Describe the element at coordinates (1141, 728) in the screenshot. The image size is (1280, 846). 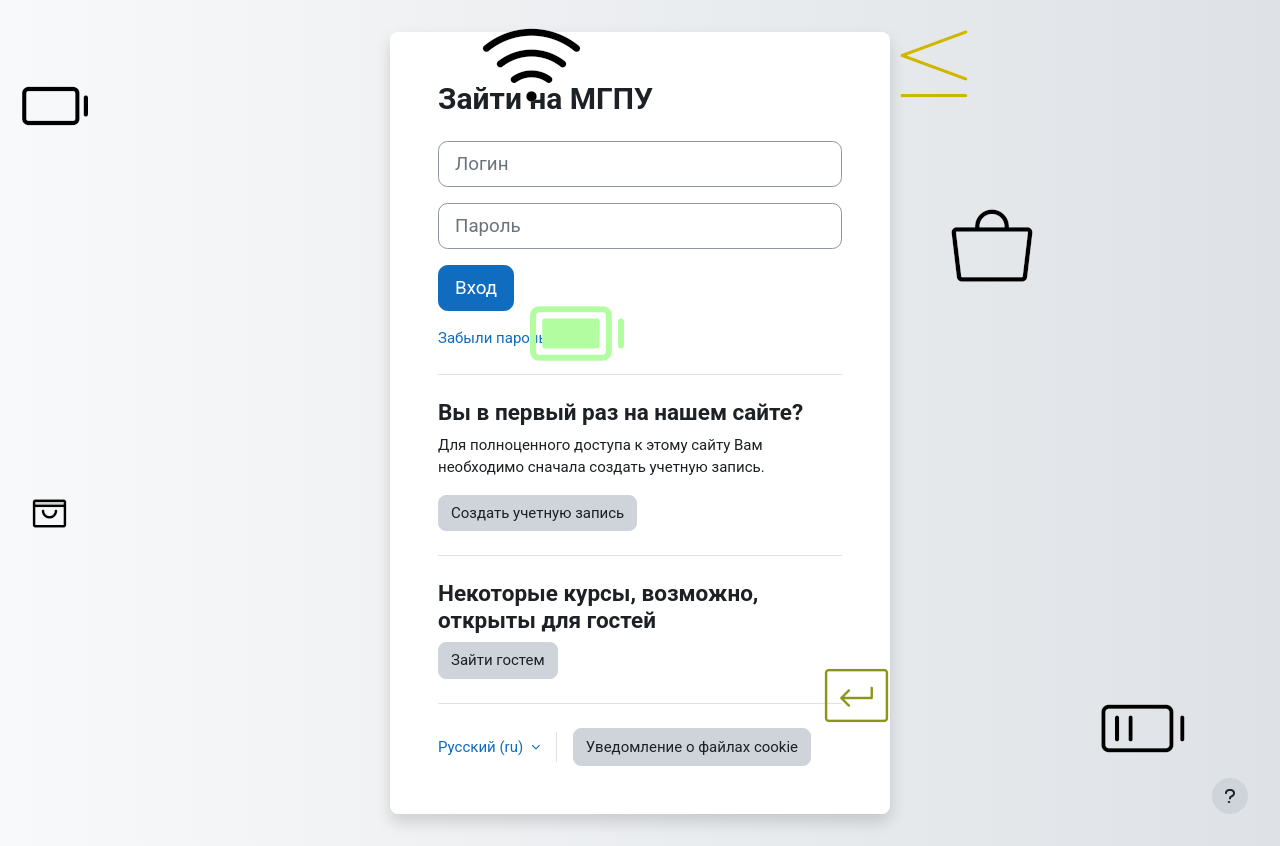
I see `indicates medium battery level` at that location.